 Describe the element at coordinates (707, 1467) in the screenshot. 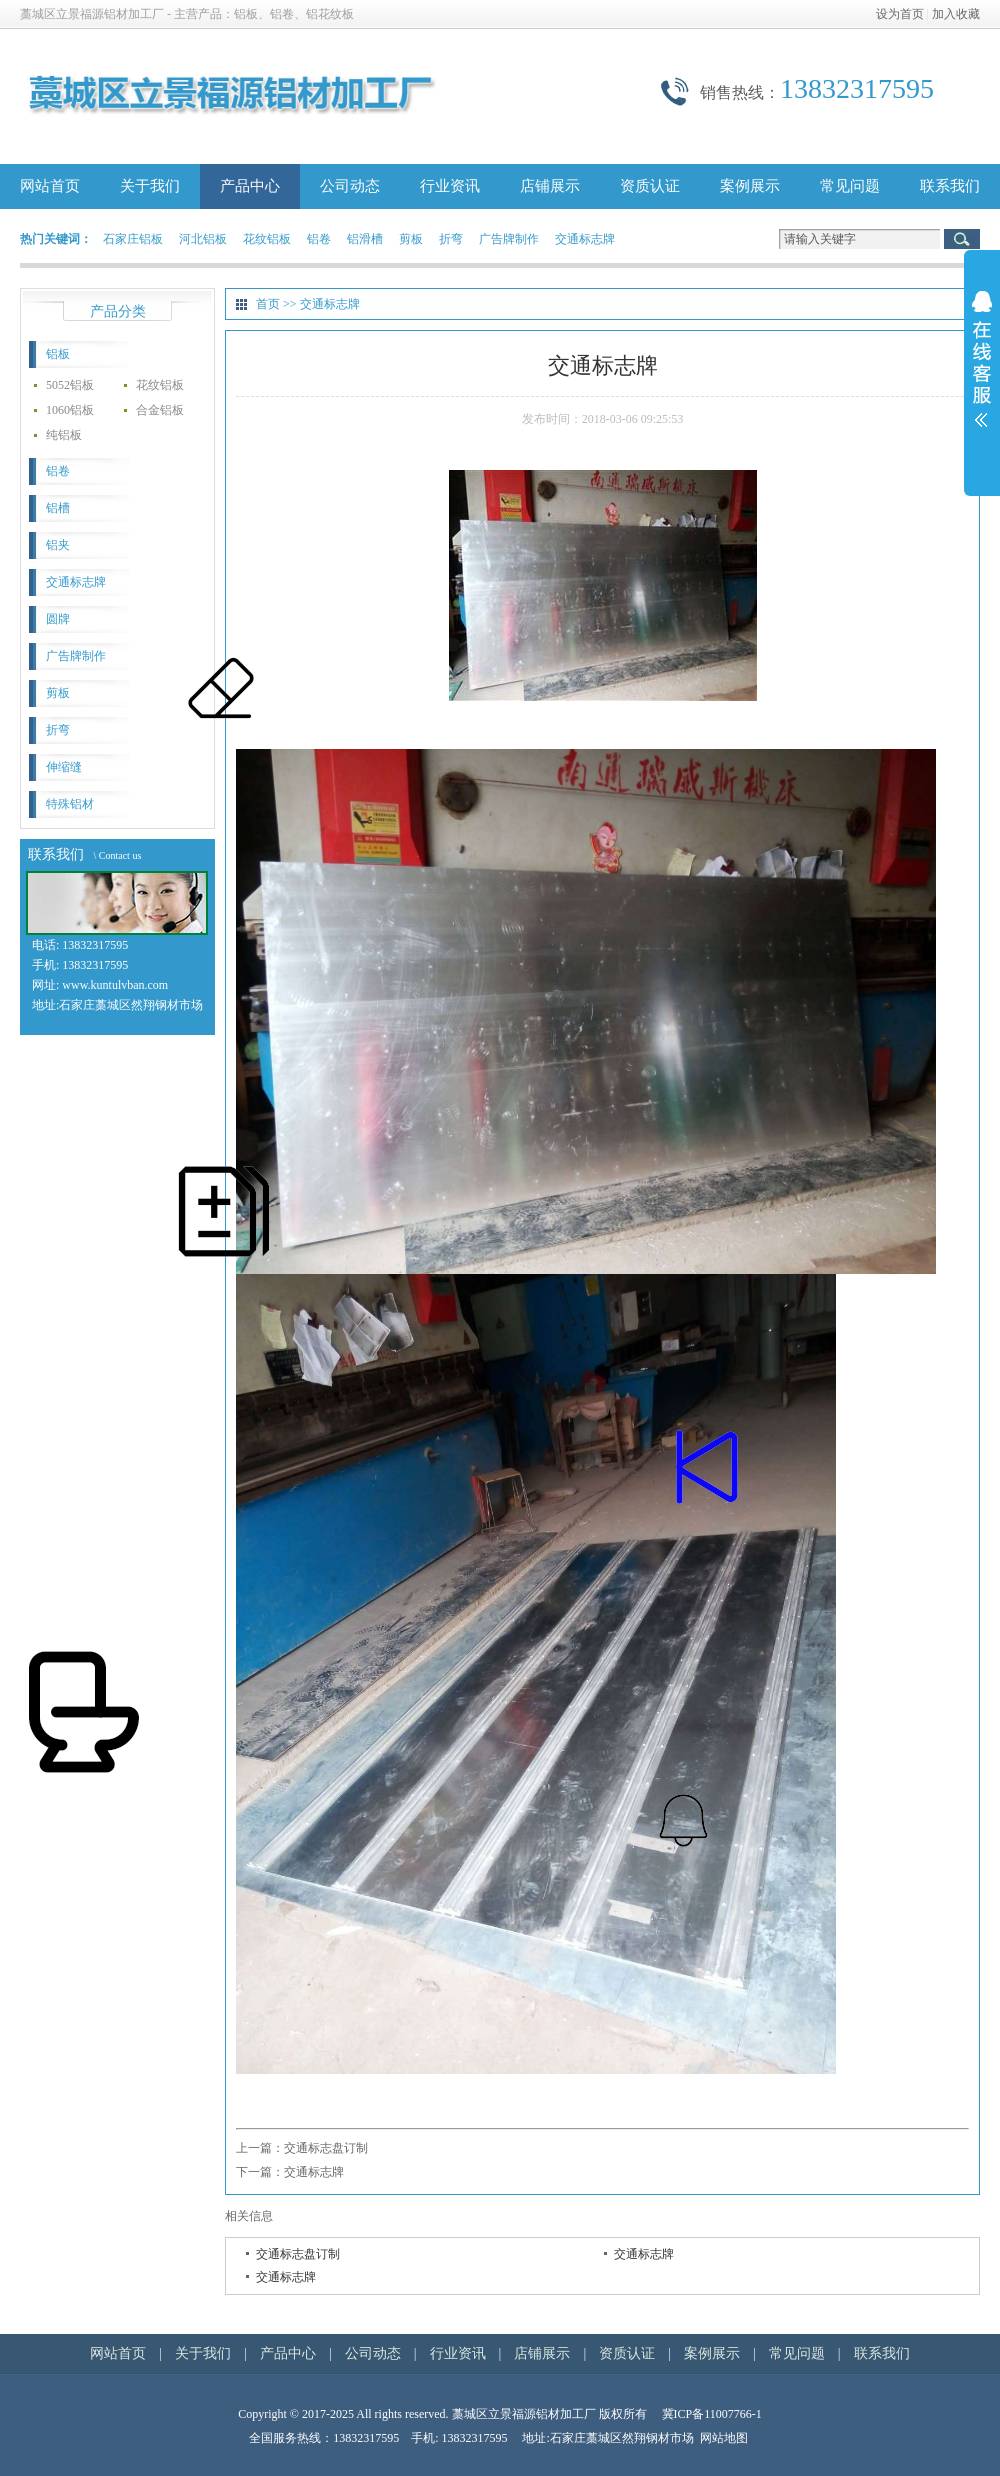

I see `skip to previous track` at that location.